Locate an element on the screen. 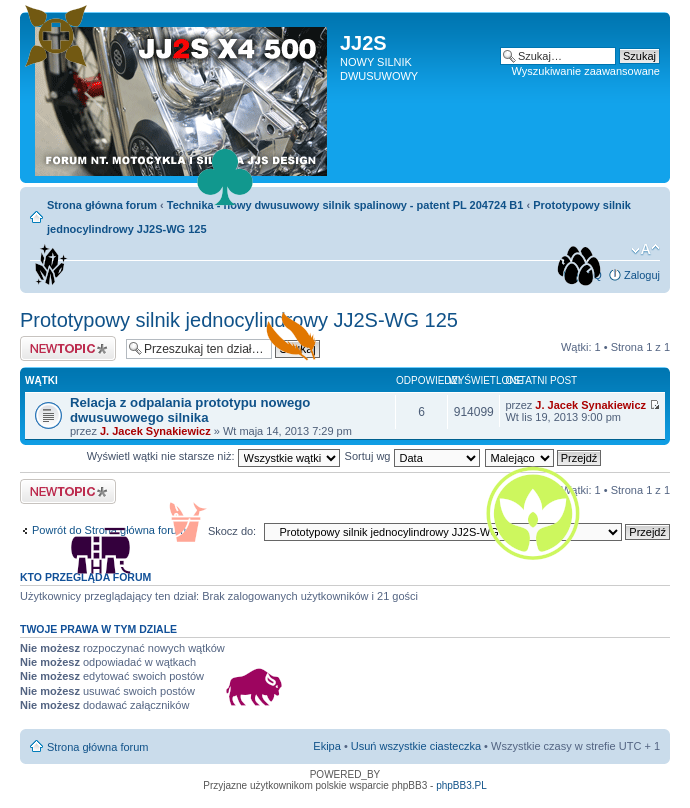 The height and width of the screenshot is (808, 690). indicates plant growth or gardening feature is located at coordinates (533, 513).